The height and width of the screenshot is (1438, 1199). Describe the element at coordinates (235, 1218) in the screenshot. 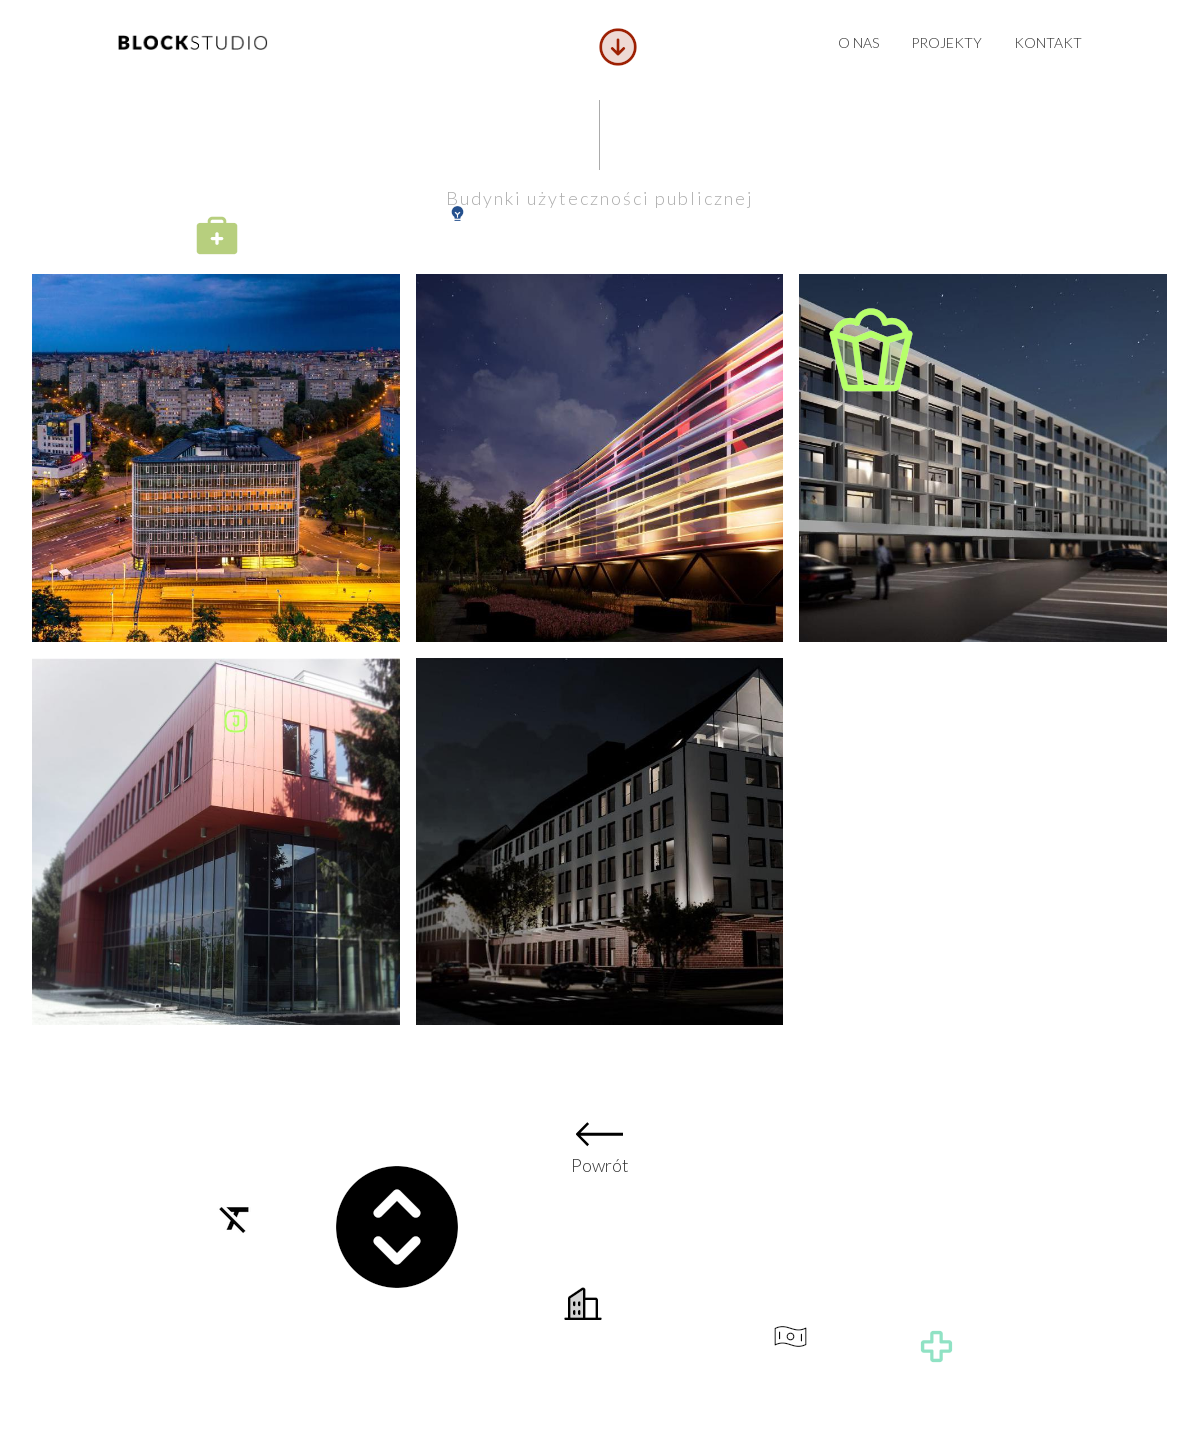

I see `clear text formatting` at that location.